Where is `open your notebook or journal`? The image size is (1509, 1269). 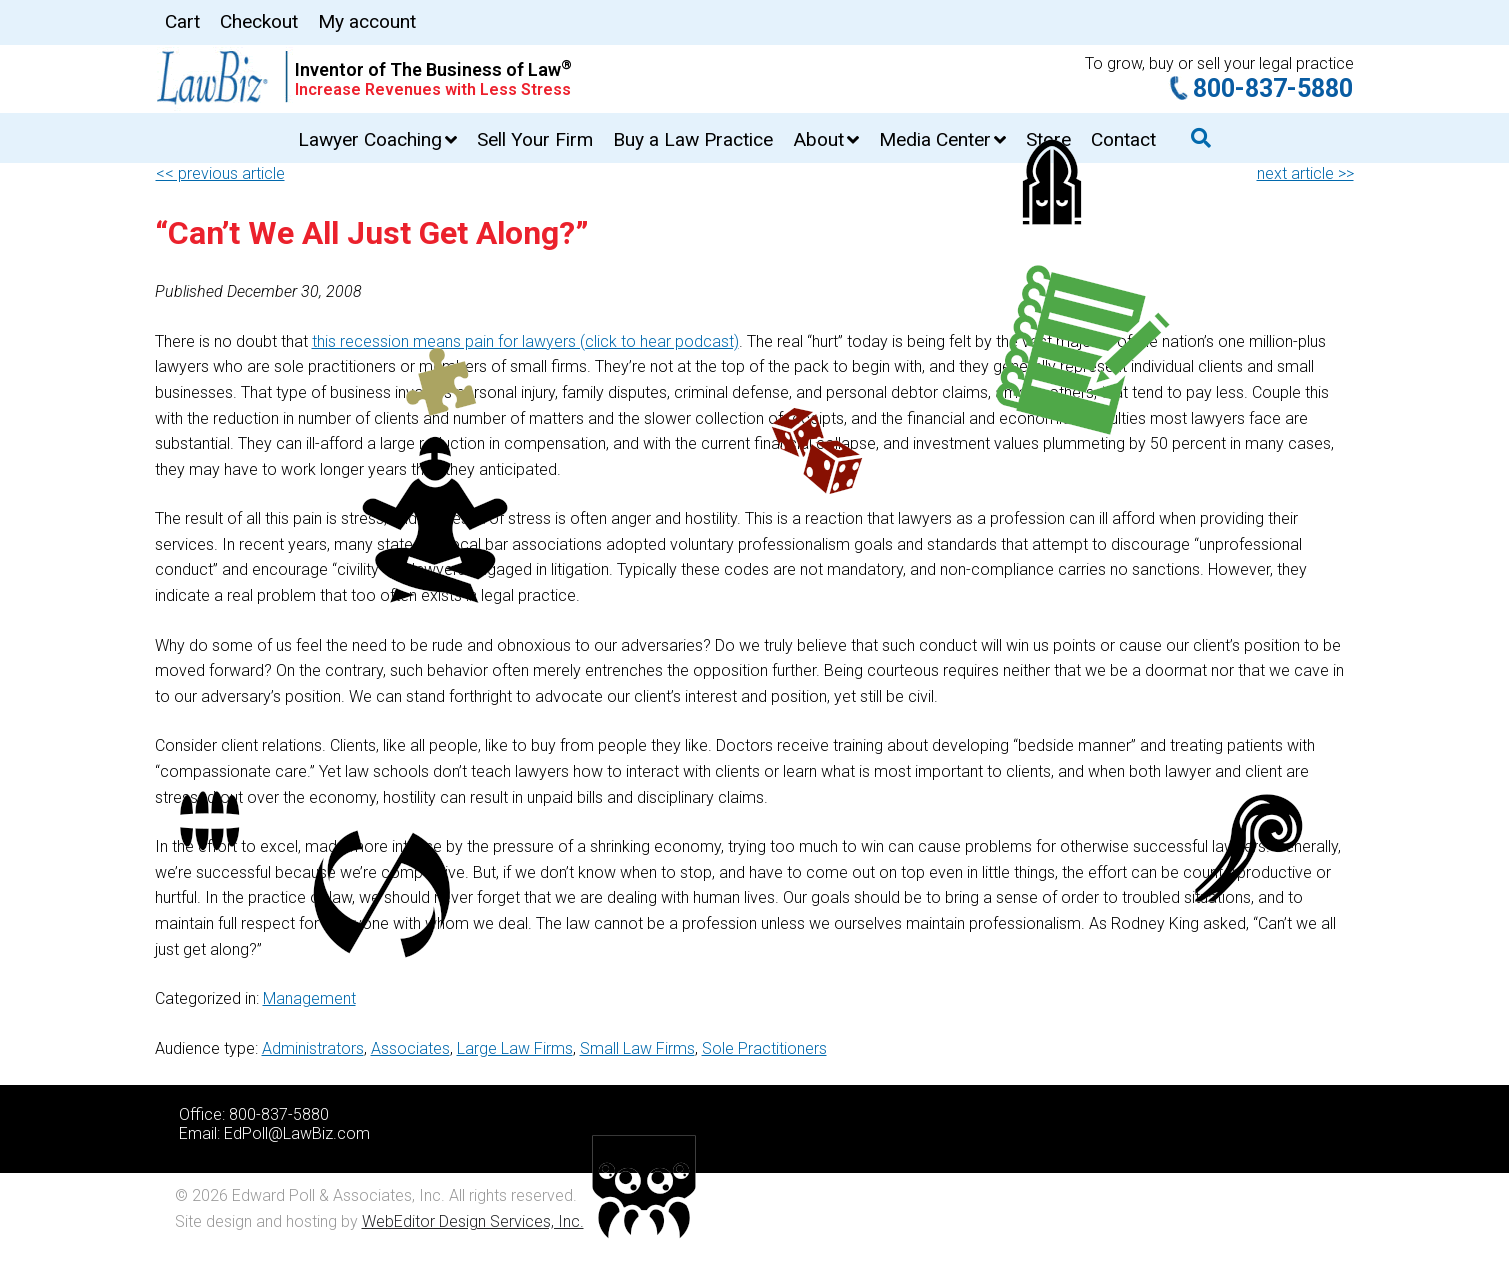
open your notebook or journal is located at coordinates (1083, 350).